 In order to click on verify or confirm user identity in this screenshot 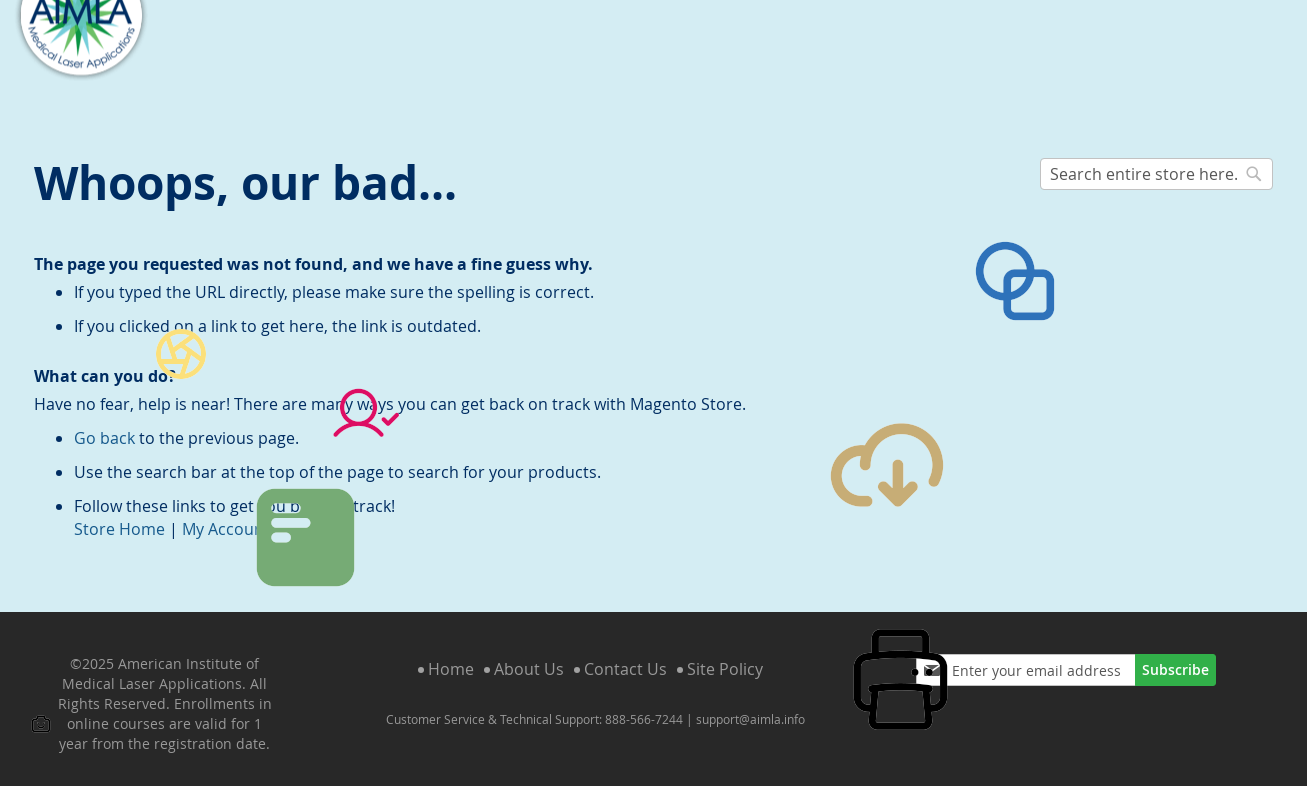, I will do `click(364, 415)`.